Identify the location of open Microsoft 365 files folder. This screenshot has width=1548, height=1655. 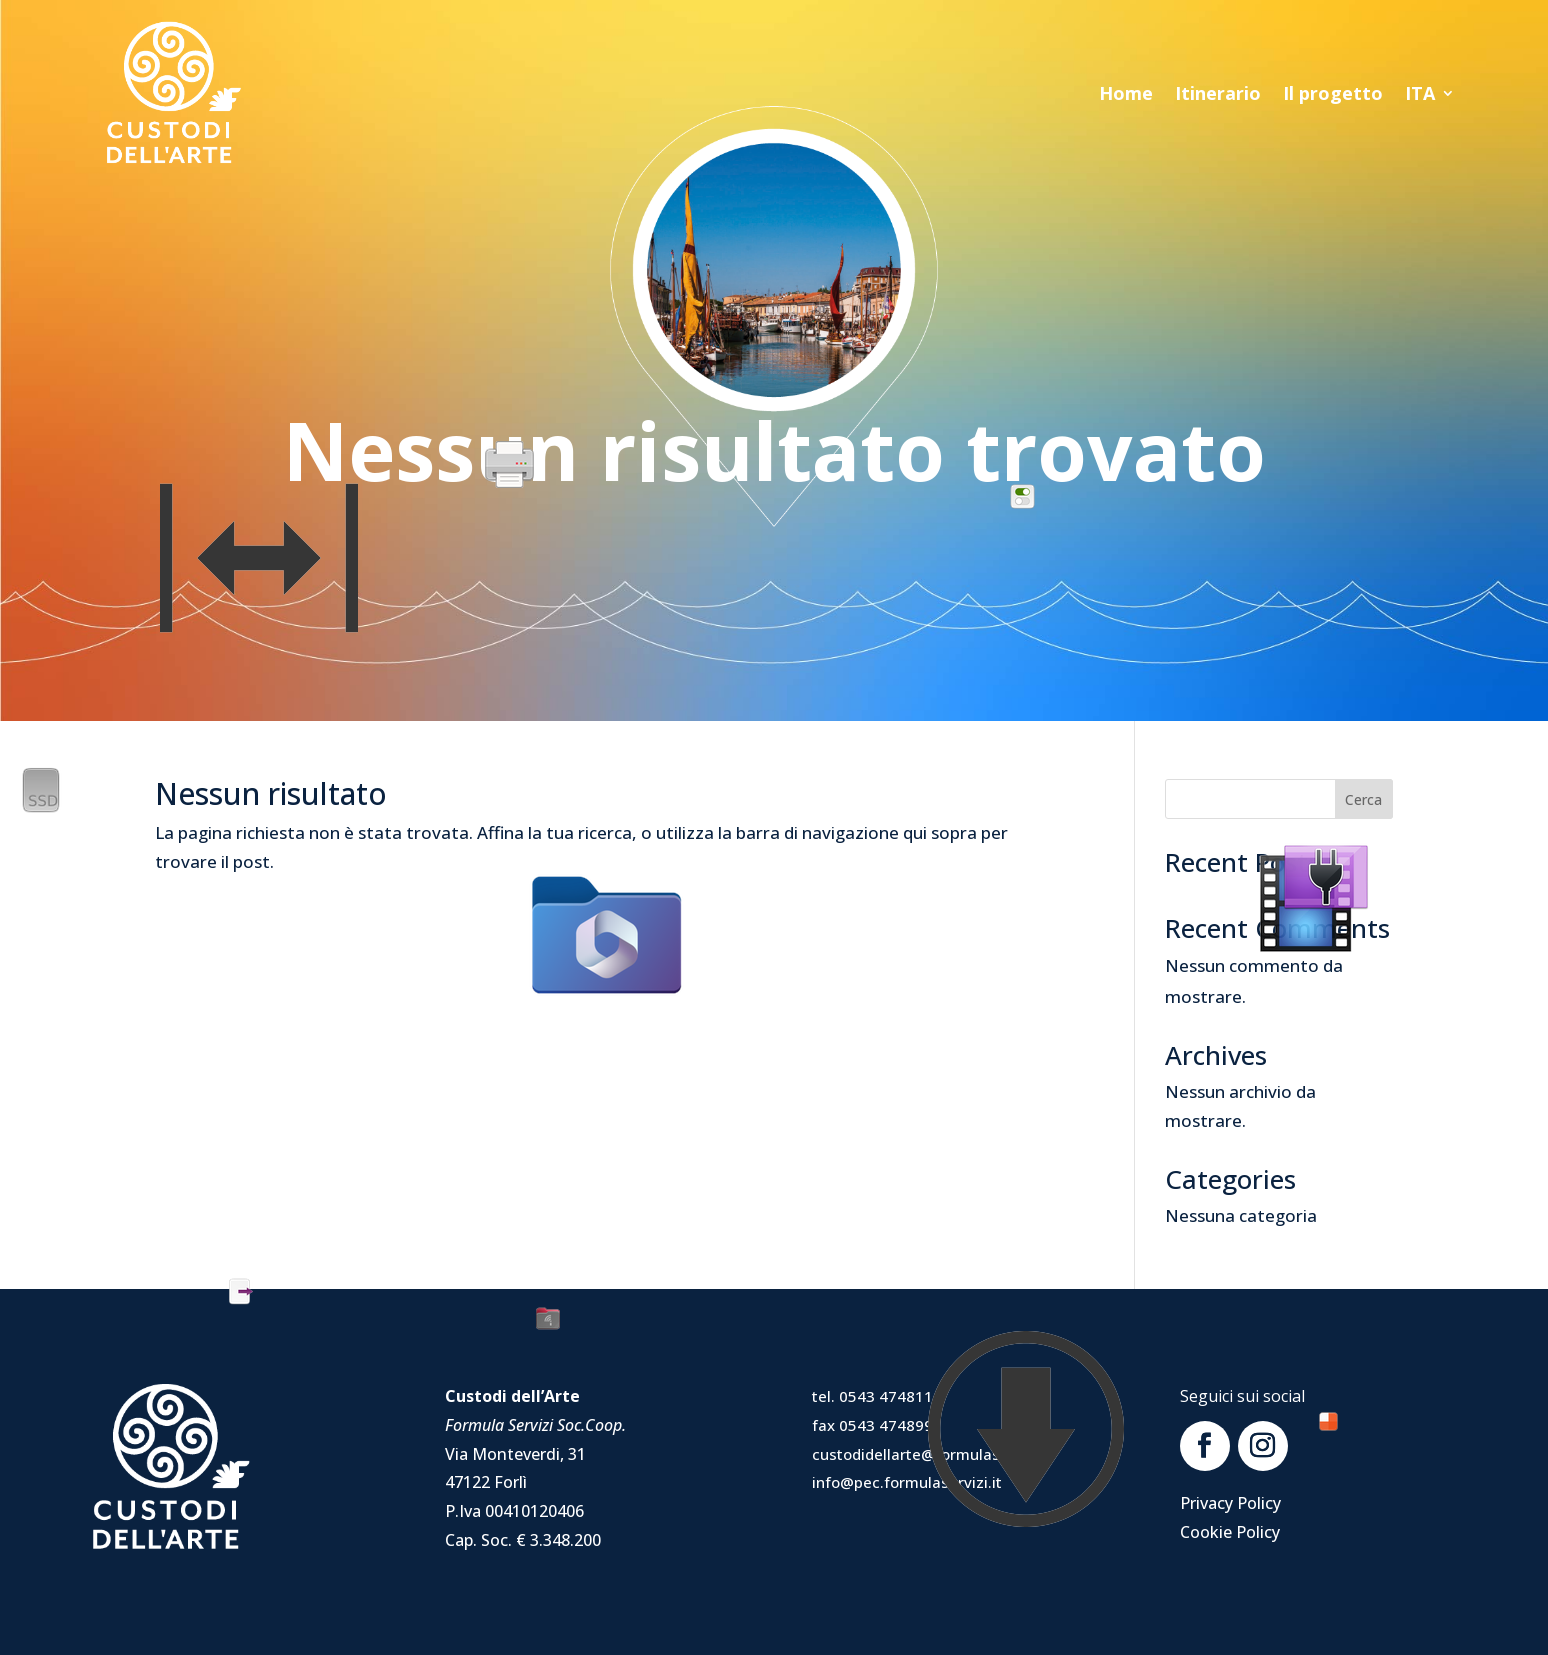
(606, 939).